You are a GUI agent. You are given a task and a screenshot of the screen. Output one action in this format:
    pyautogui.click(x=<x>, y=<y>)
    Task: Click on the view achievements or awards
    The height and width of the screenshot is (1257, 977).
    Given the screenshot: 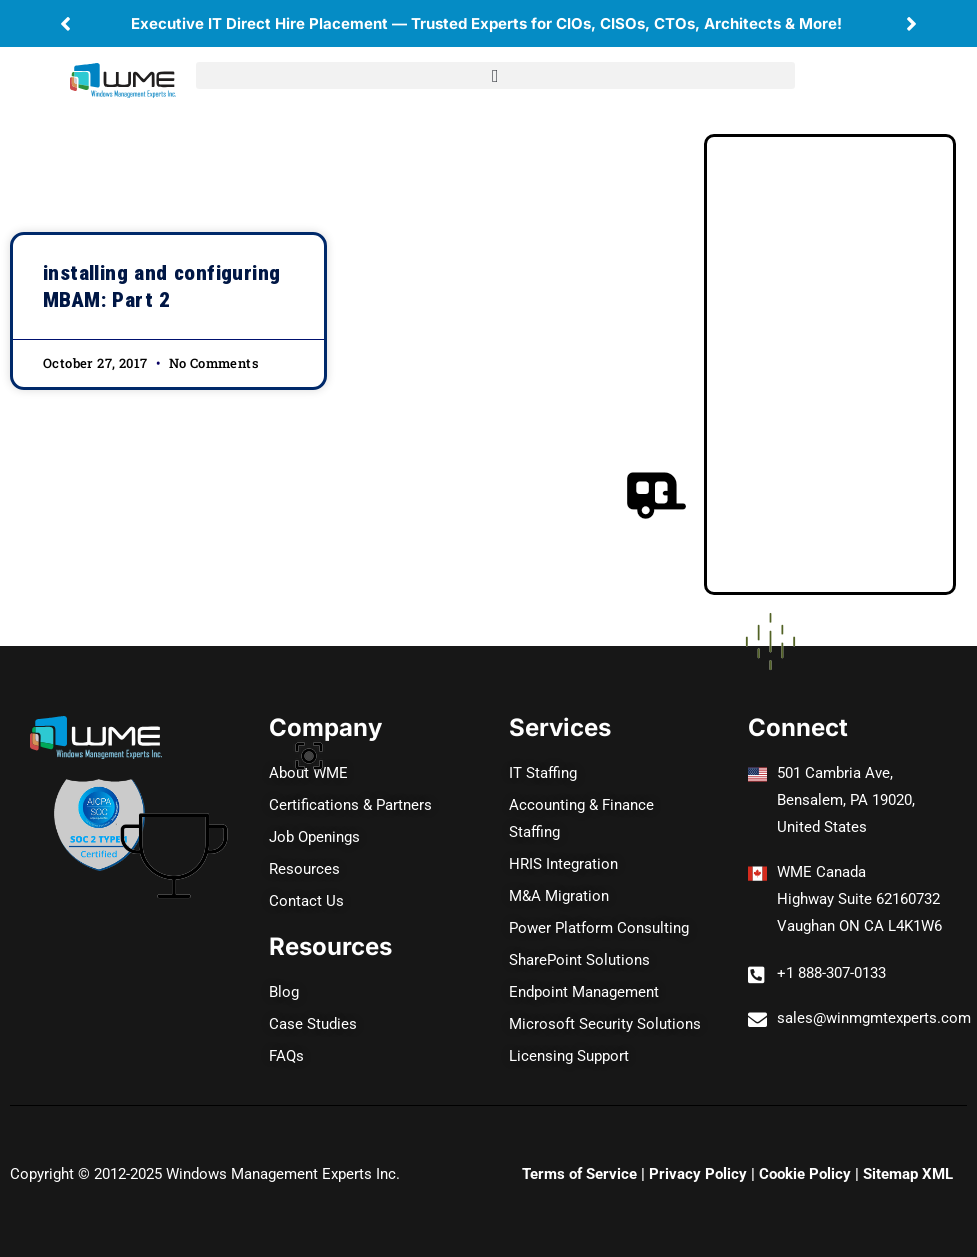 What is the action you would take?
    pyautogui.click(x=174, y=852)
    